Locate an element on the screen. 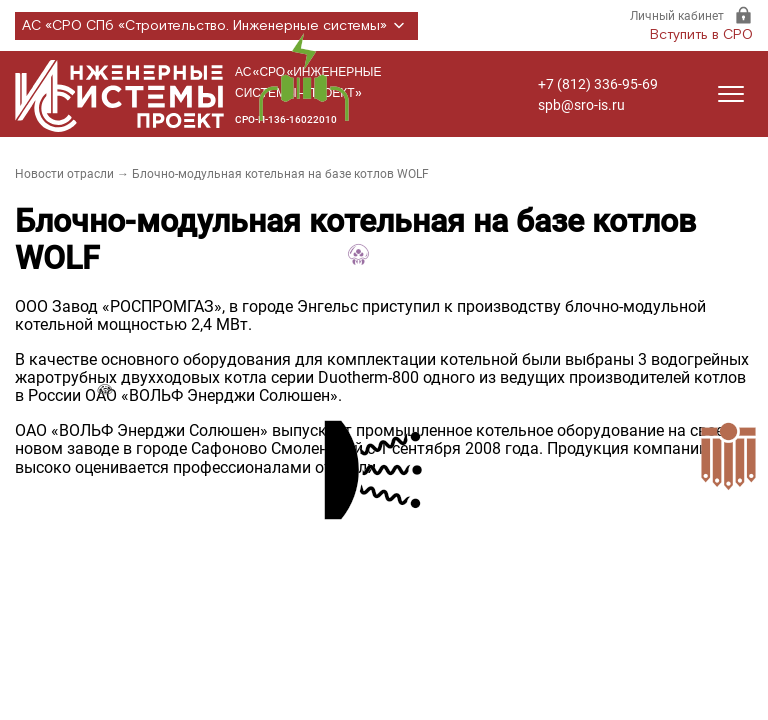 This screenshot has width=768, height=720. indicates acid or corrosive hazard in gameplay is located at coordinates (105, 389).